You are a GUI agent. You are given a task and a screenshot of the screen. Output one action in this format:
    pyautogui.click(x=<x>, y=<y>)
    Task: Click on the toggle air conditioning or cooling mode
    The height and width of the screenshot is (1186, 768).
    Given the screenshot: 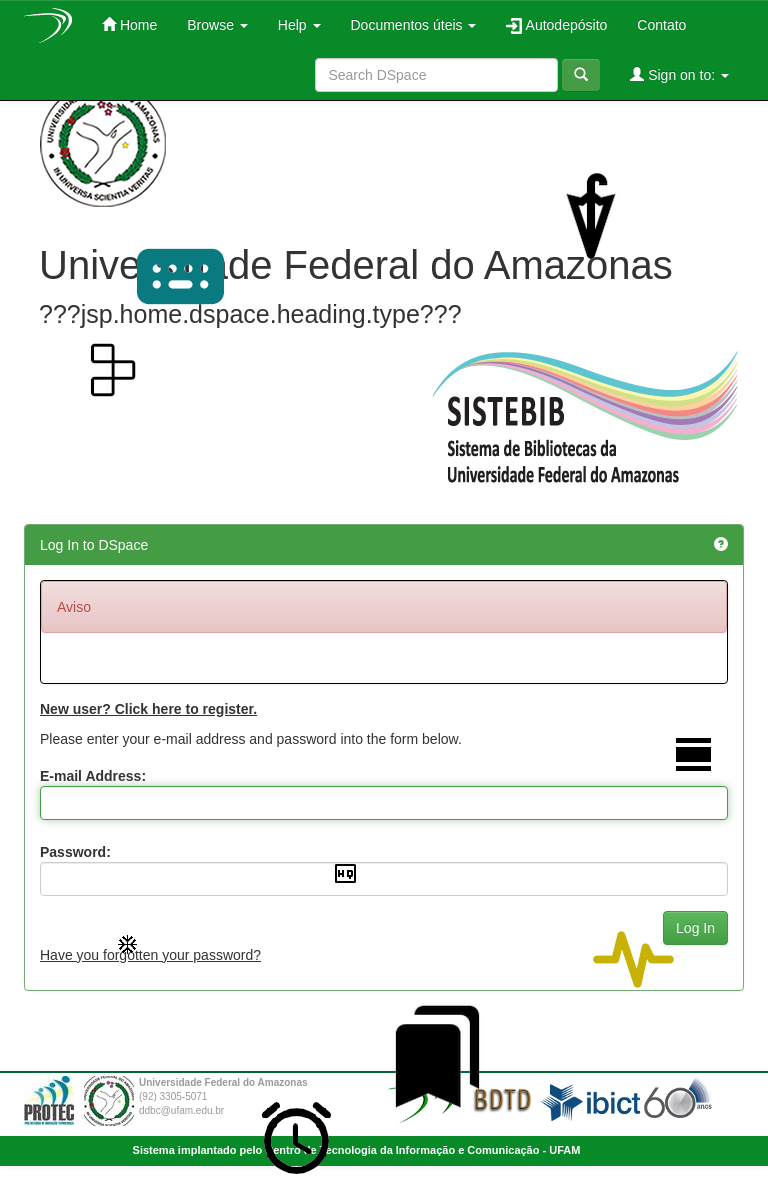 What is the action you would take?
    pyautogui.click(x=127, y=944)
    